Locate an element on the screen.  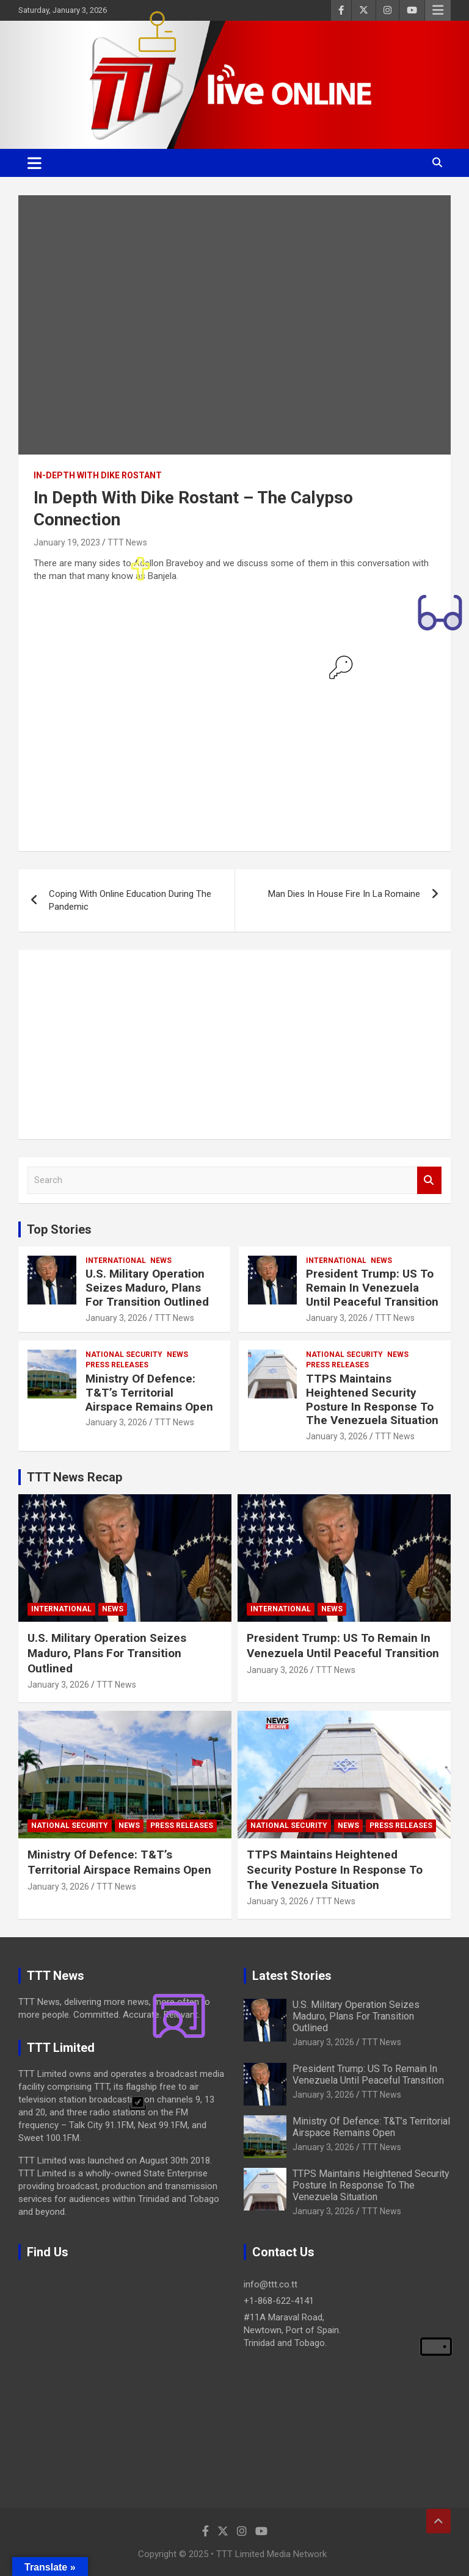
access local storage or disk drive is located at coordinates (436, 2347).